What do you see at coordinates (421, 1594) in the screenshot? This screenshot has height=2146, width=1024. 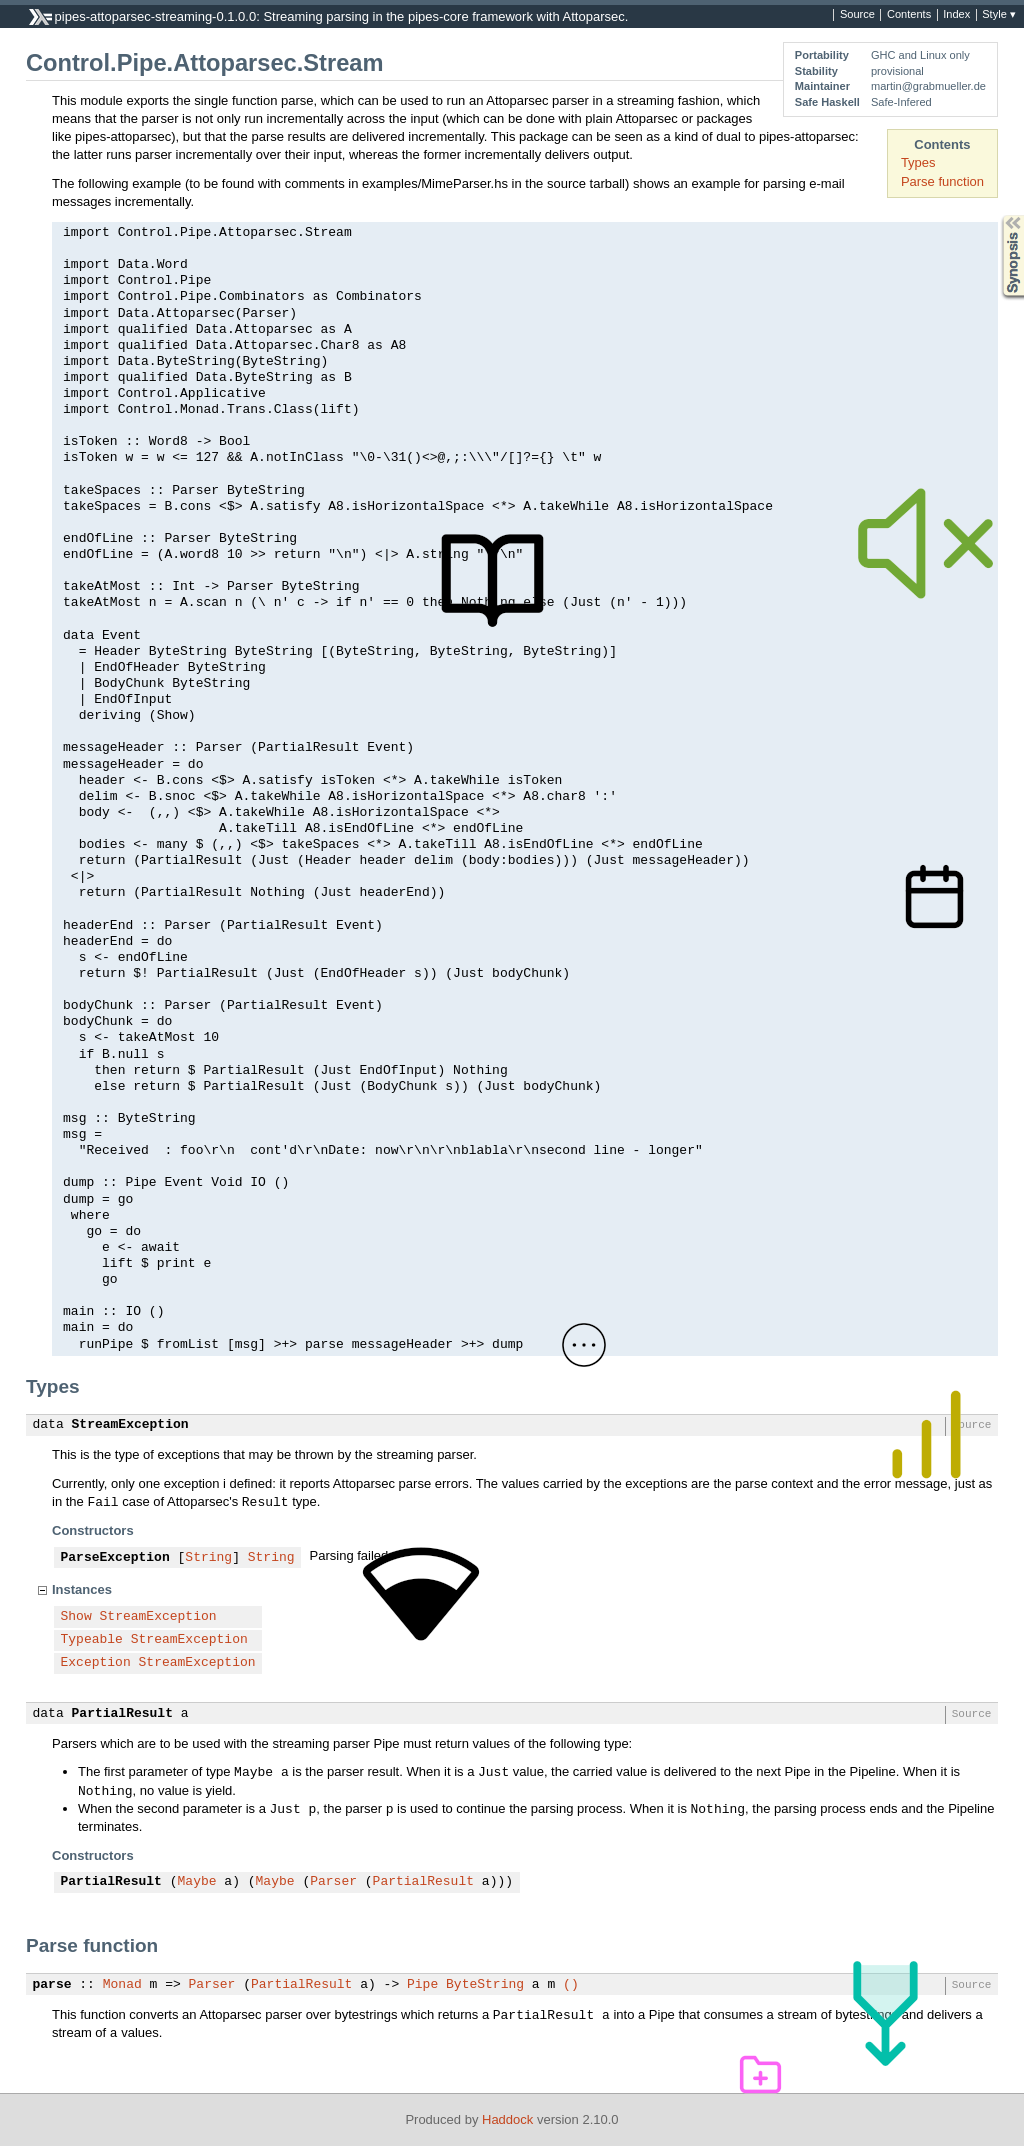 I see `indicates moderate wifi signal strength` at bounding box center [421, 1594].